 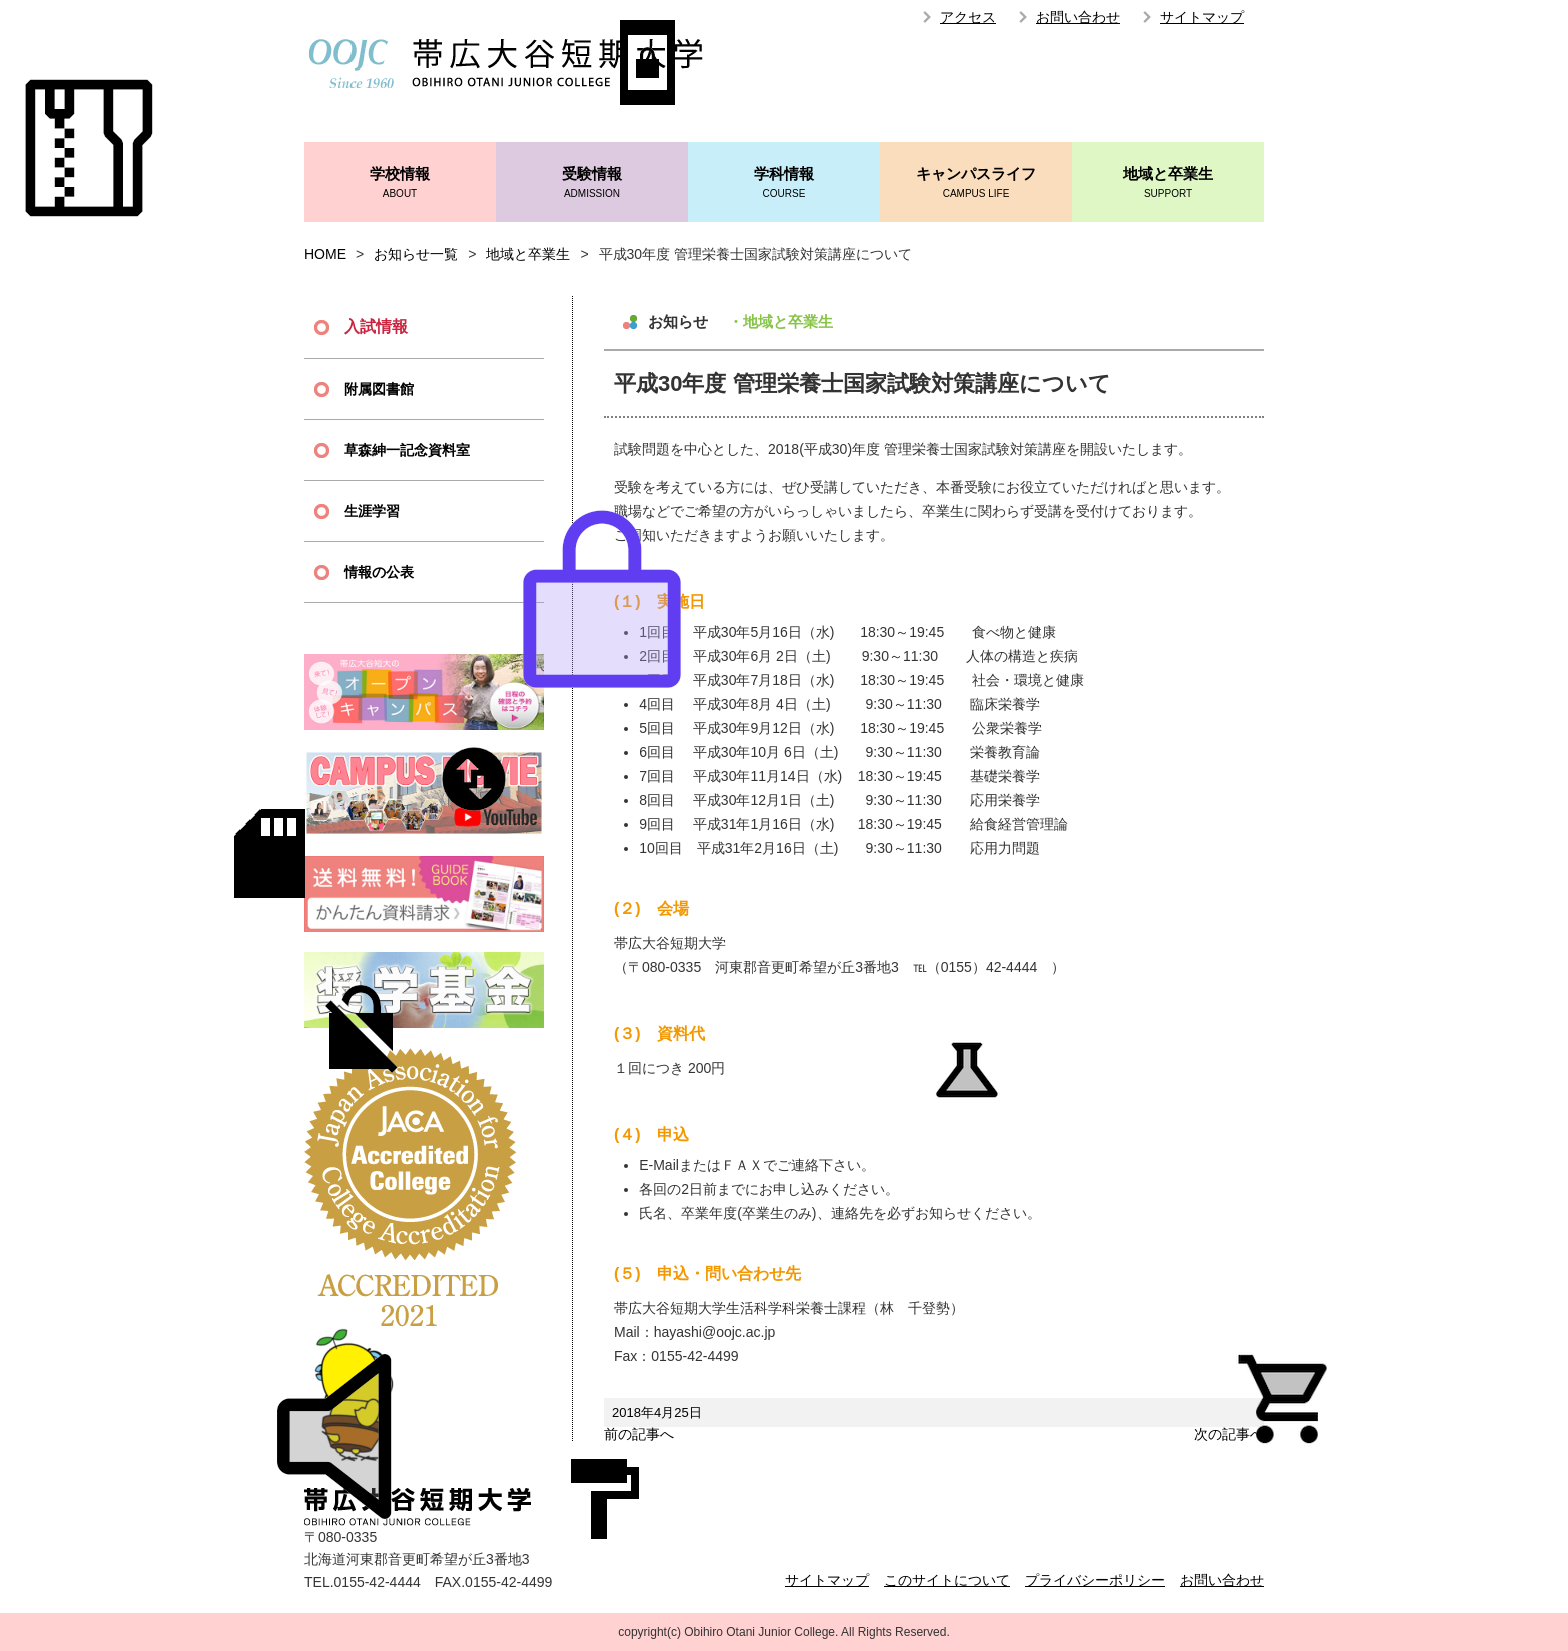 I want to click on indicates a compressed or zipped file, so click(x=84, y=148).